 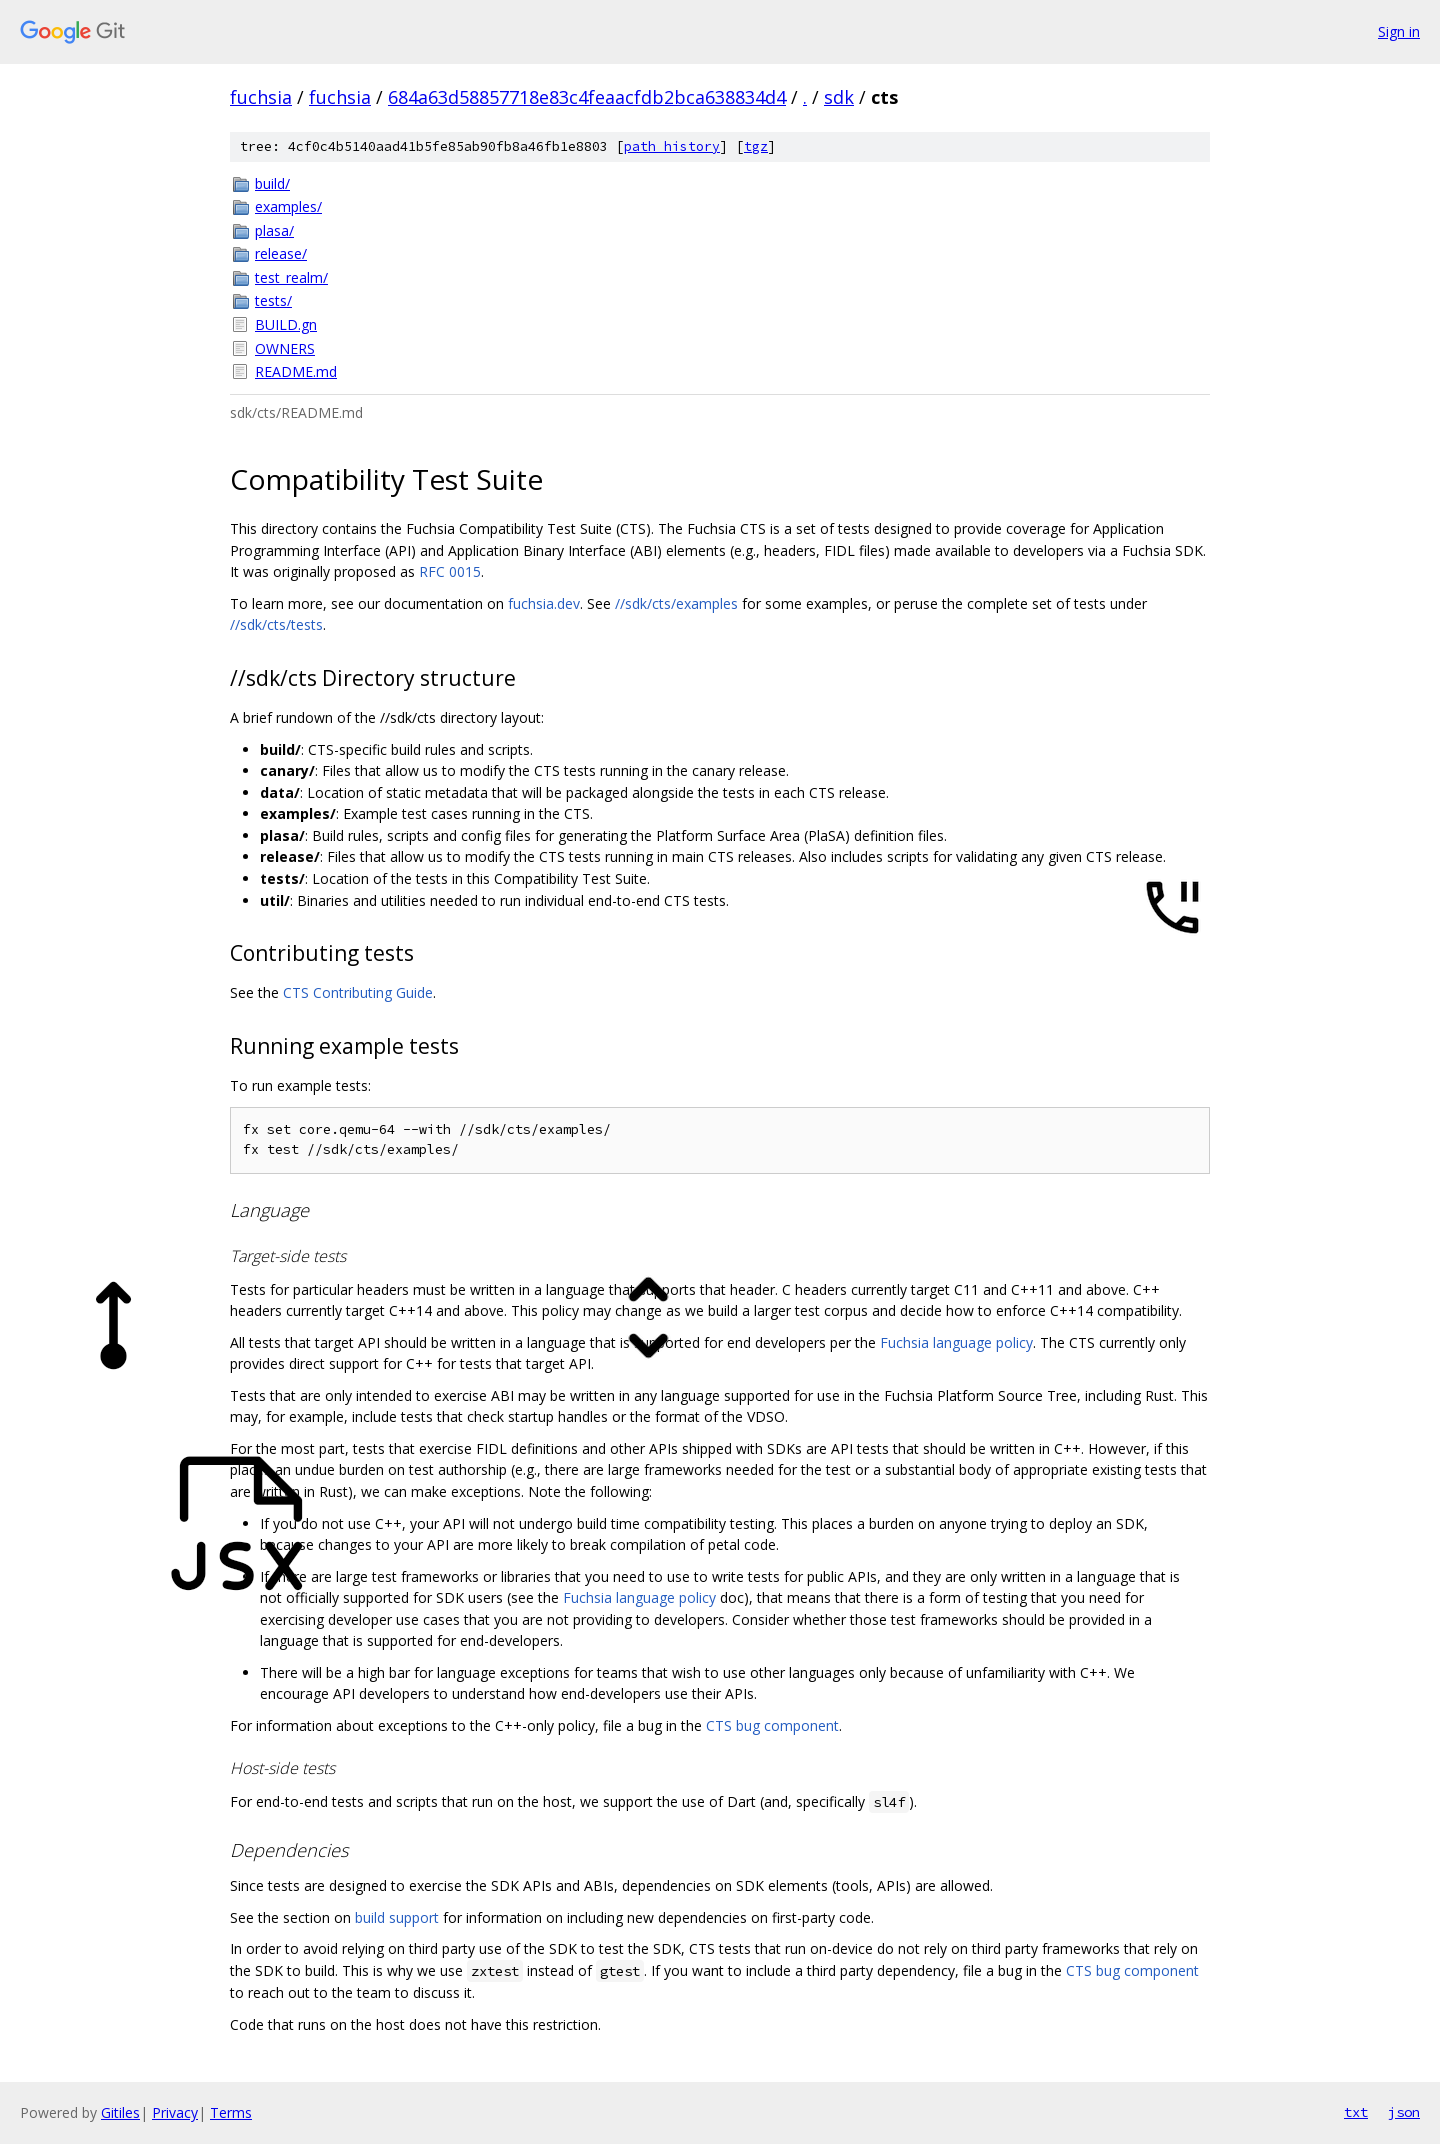 What do you see at coordinates (241, 1529) in the screenshot?
I see `jsx file type indicator` at bounding box center [241, 1529].